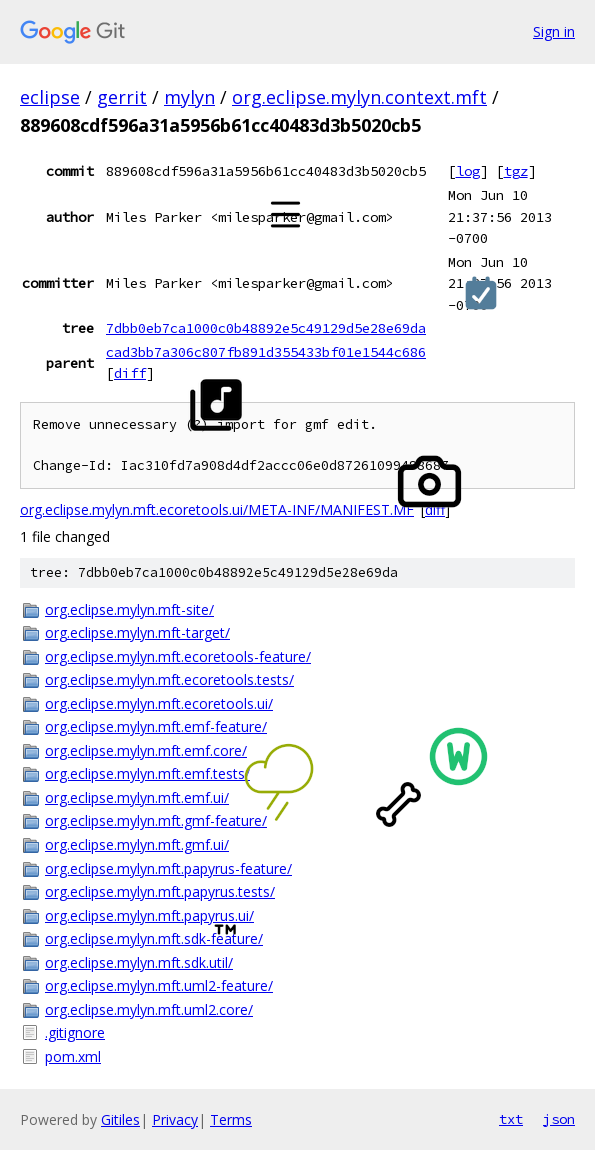 Image resolution: width=595 pixels, height=1150 pixels. Describe the element at coordinates (398, 804) in the screenshot. I see `access pet-related features or settings` at that location.